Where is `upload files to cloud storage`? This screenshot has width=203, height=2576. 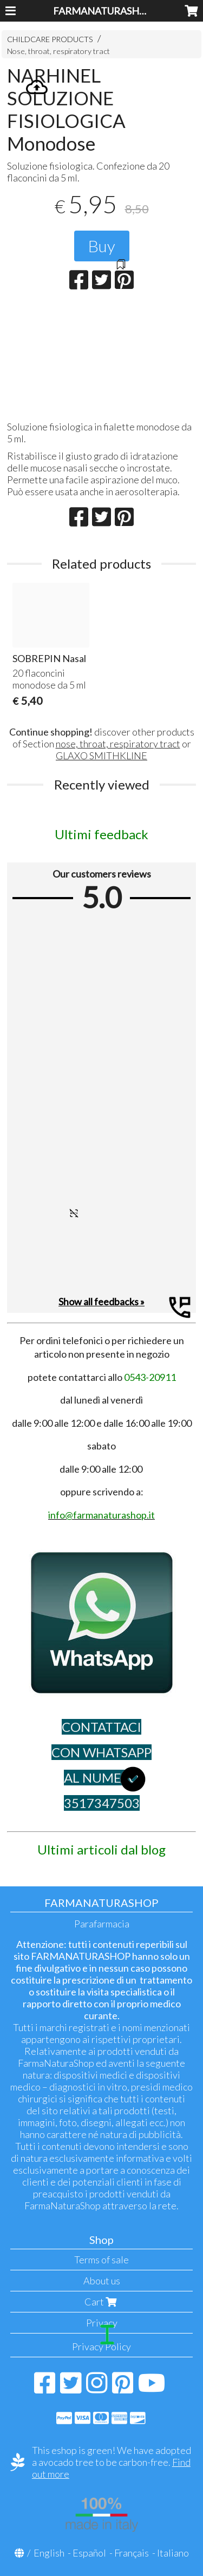
upload files to cloud storage is located at coordinates (37, 87).